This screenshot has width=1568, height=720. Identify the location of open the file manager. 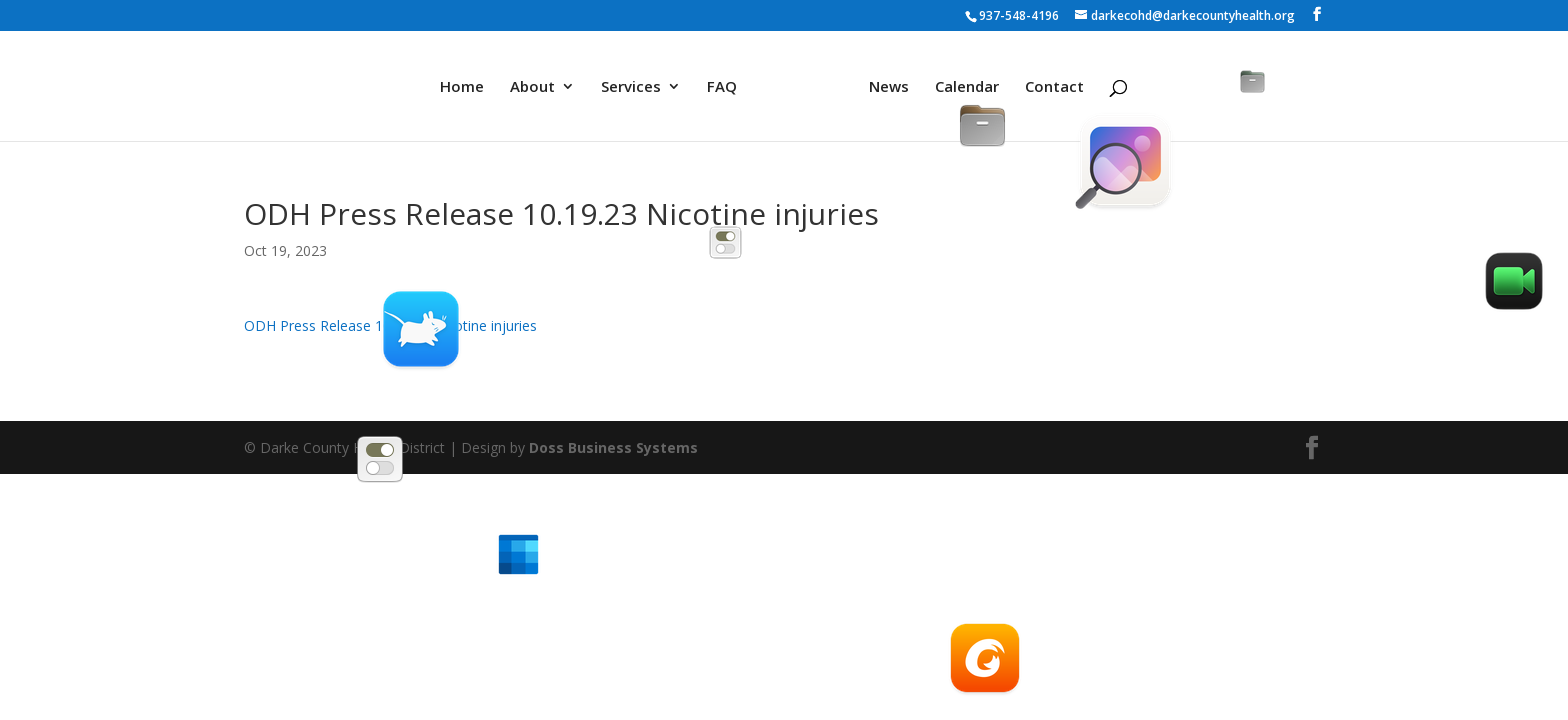
(982, 125).